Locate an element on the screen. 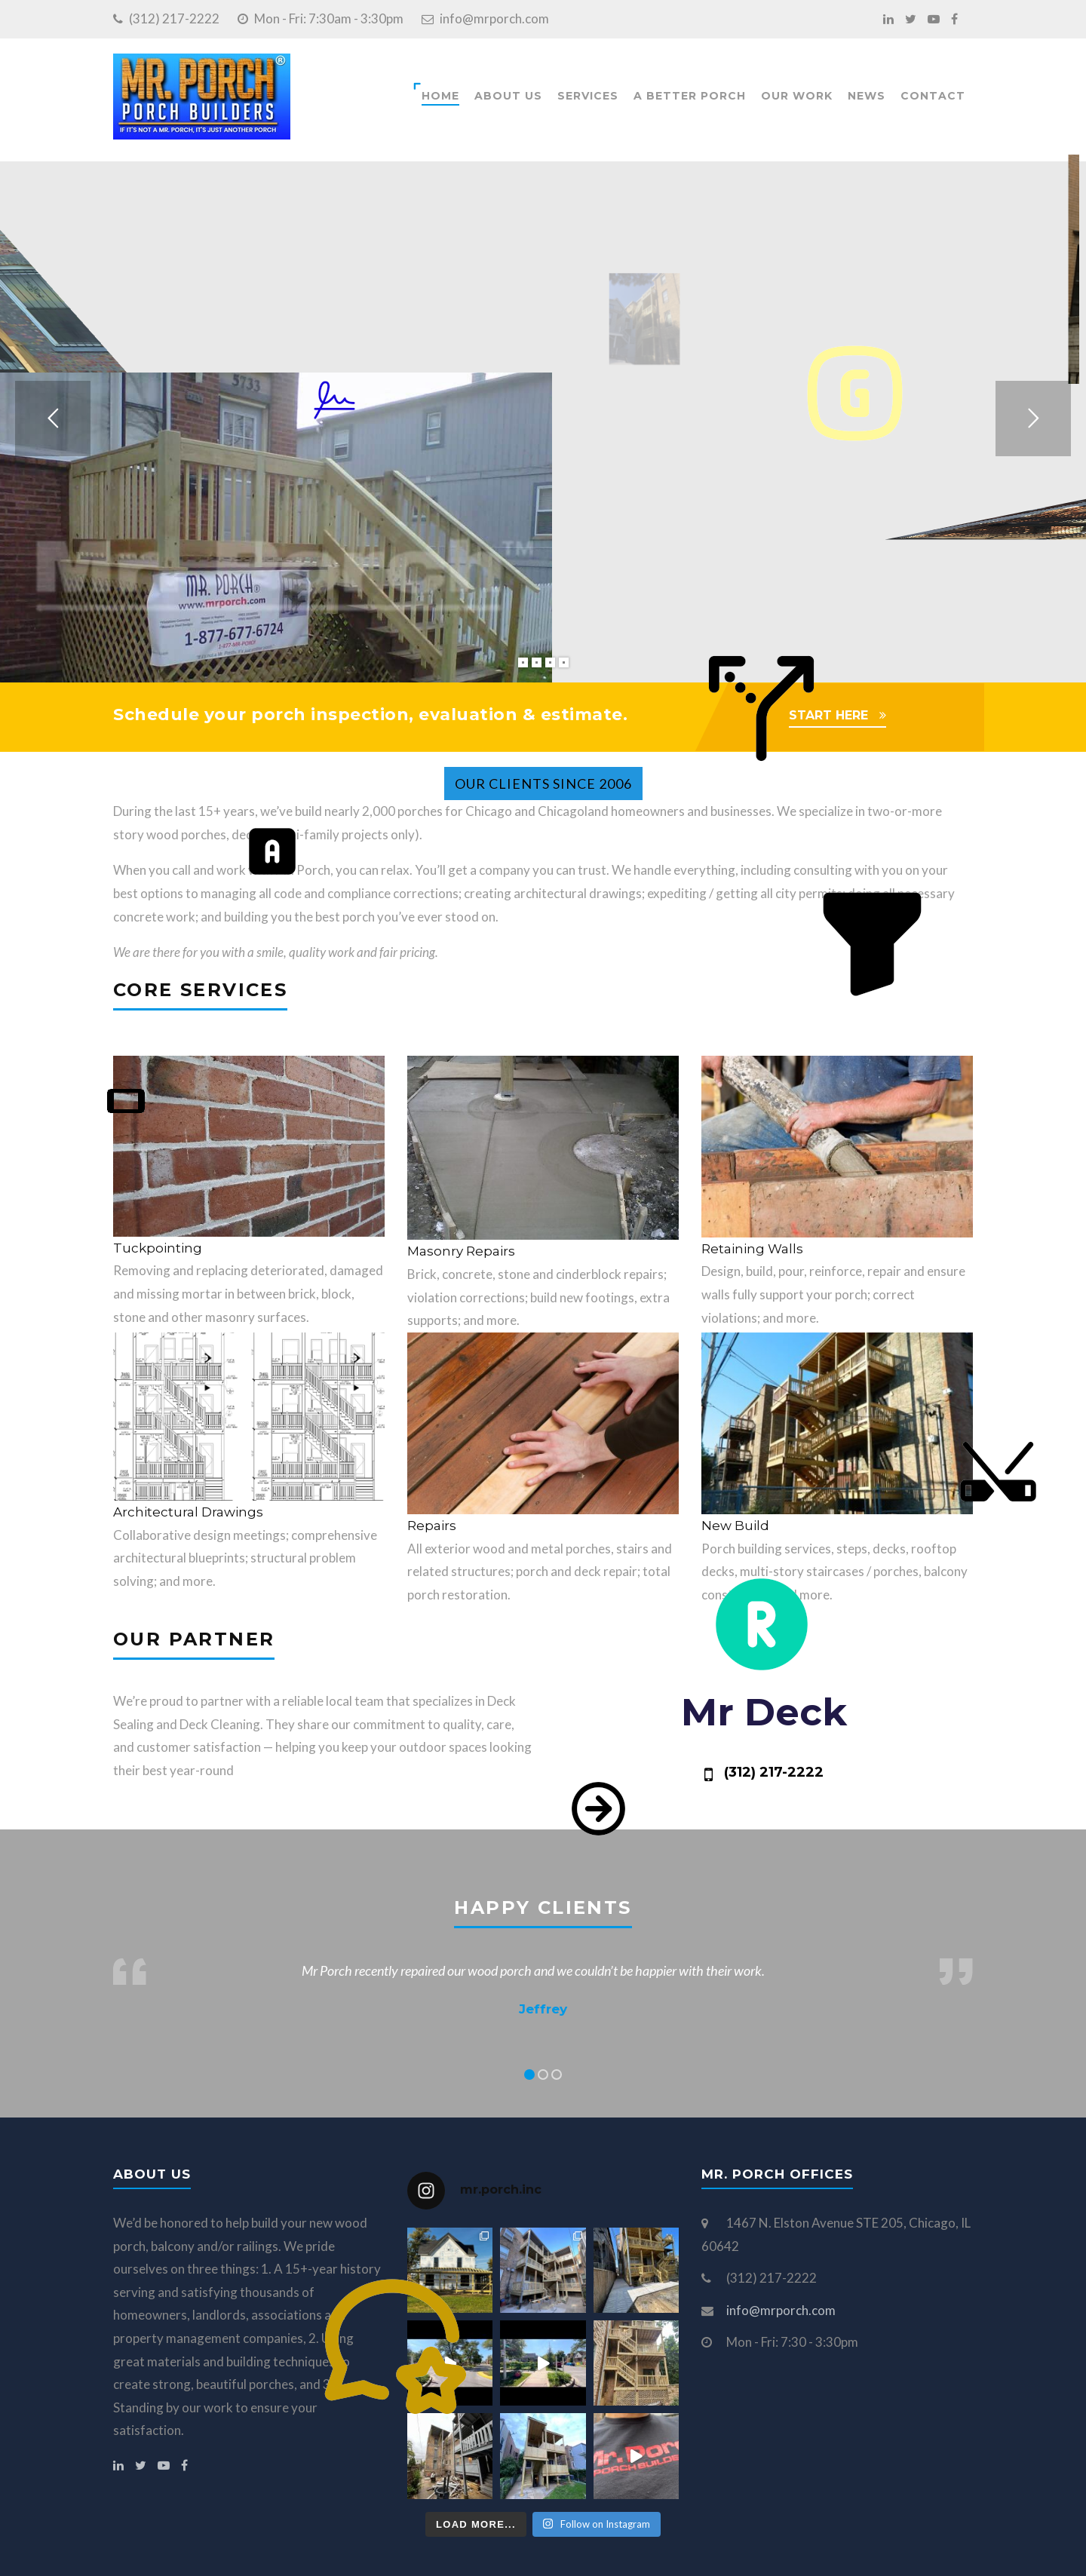 The height and width of the screenshot is (2576, 1086). select text formatting option A is located at coordinates (272, 851).